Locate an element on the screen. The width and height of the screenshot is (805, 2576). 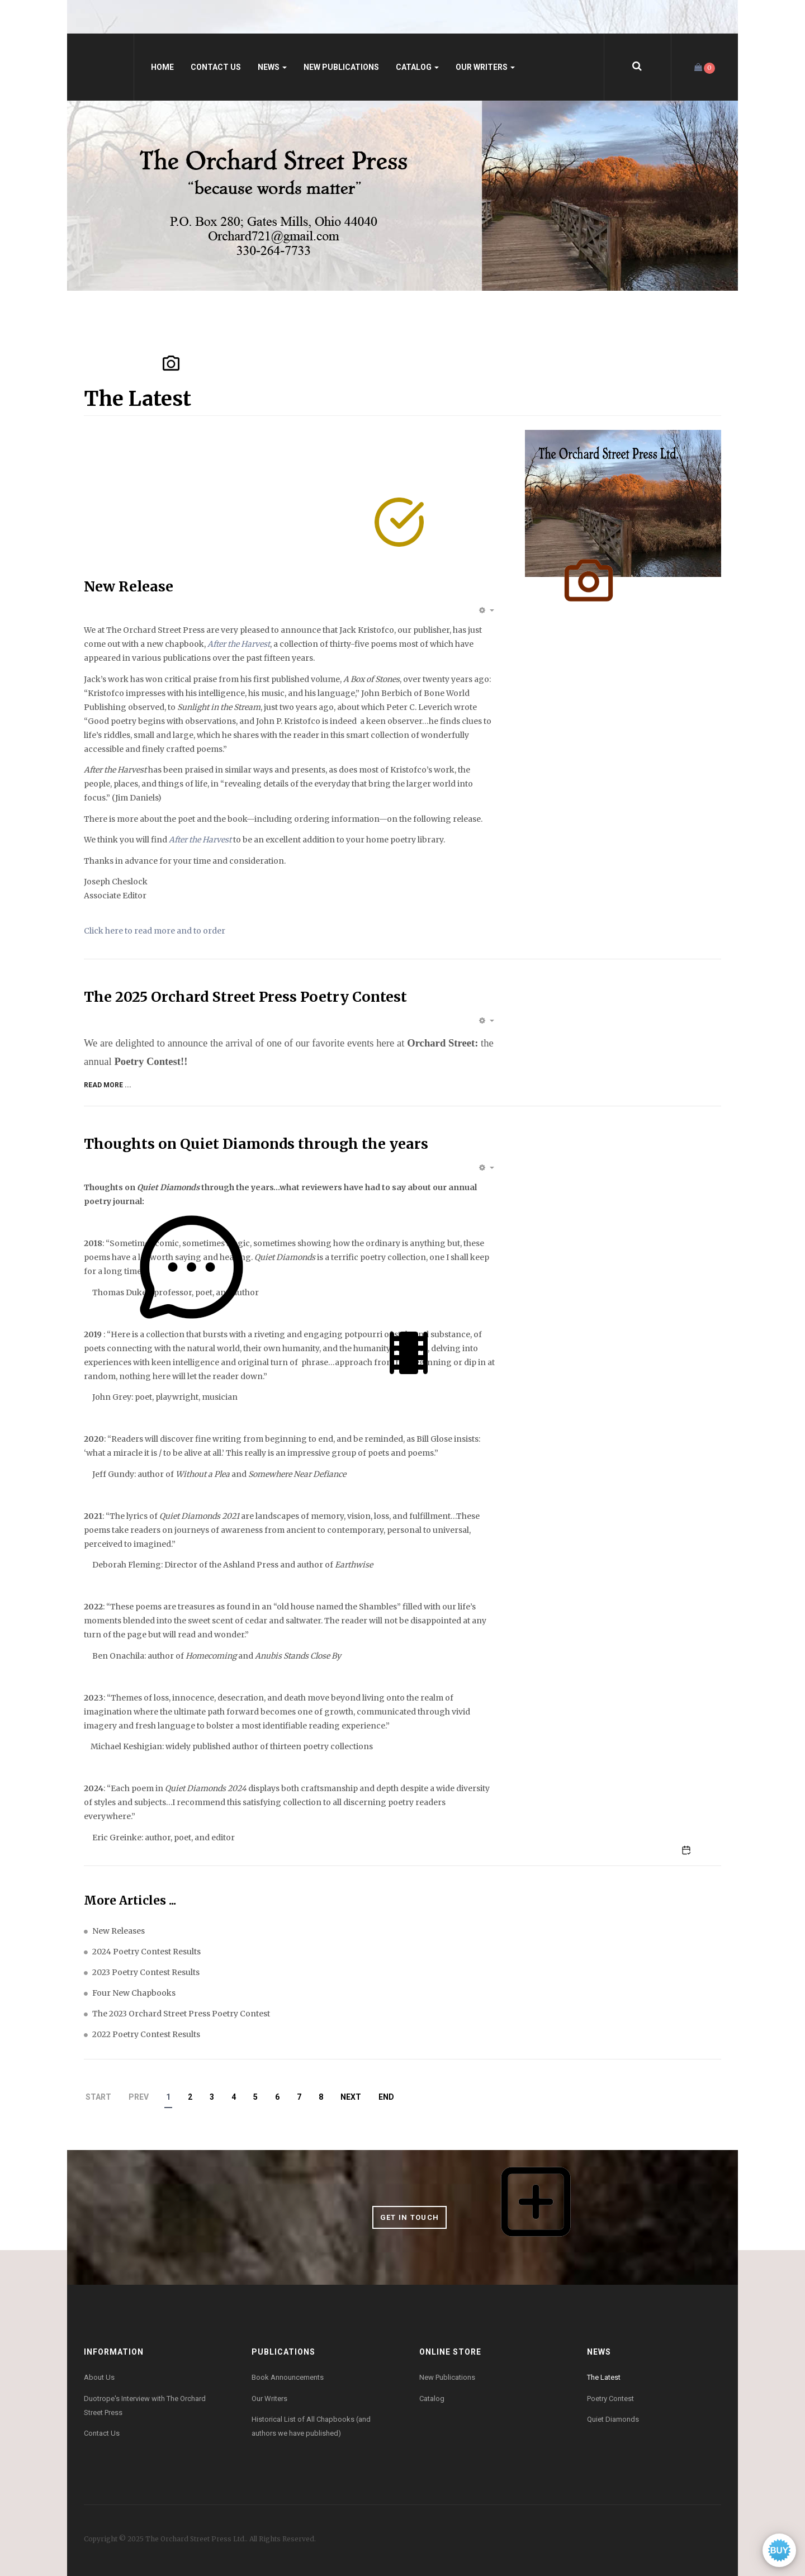
add a new item or entry is located at coordinates (536, 2201).